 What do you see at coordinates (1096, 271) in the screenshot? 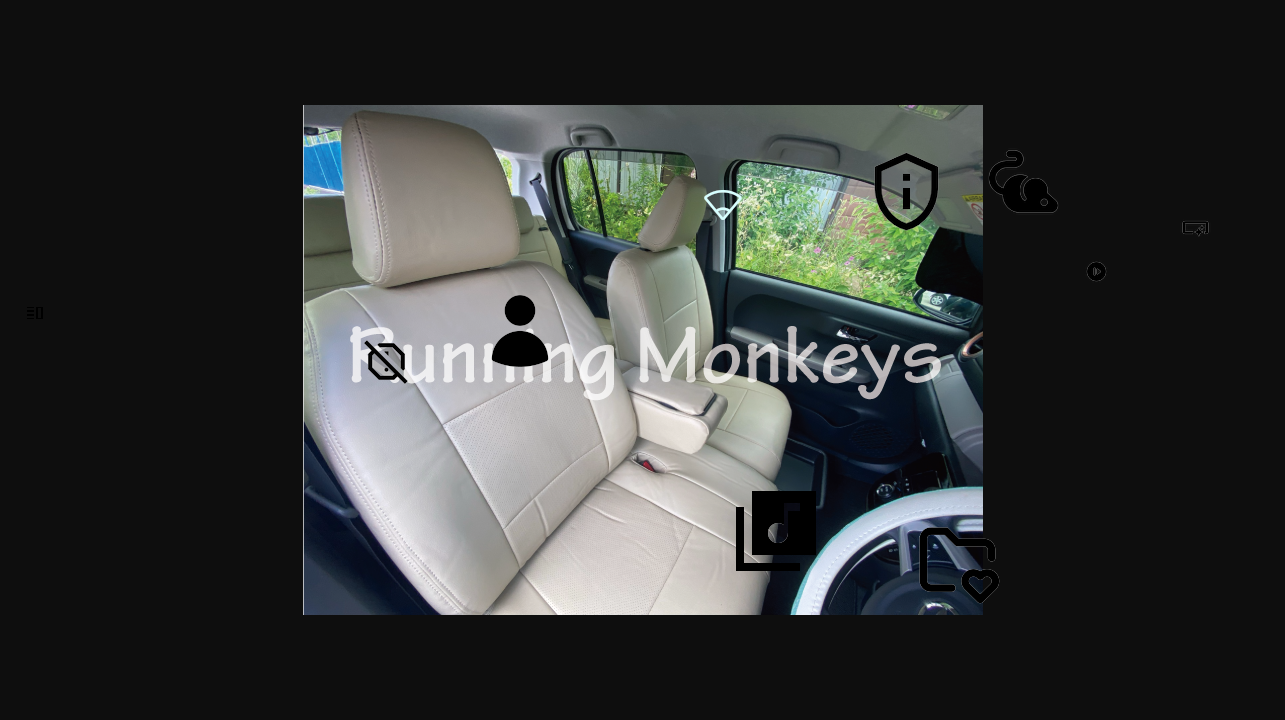
I see `play next item in queue` at bounding box center [1096, 271].